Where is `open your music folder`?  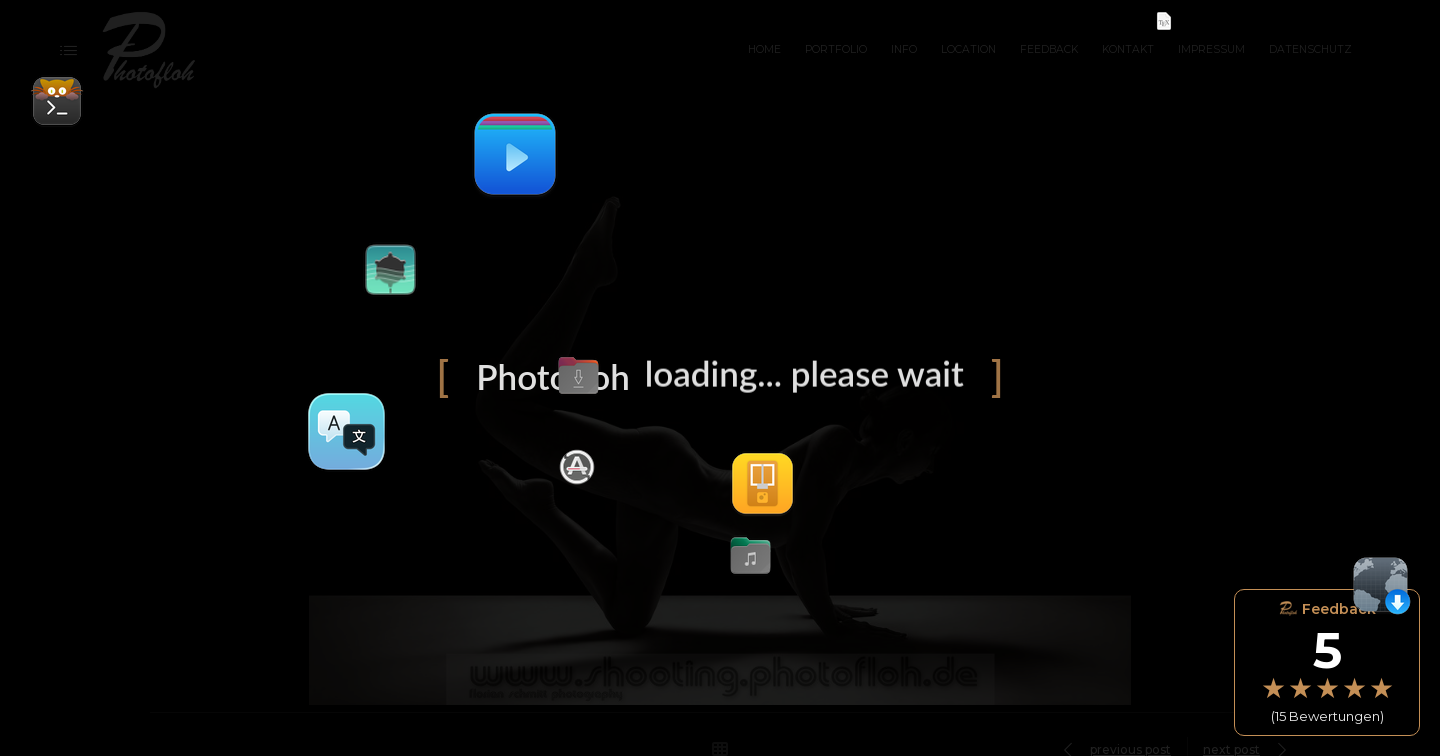
open your music folder is located at coordinates (750, 555).